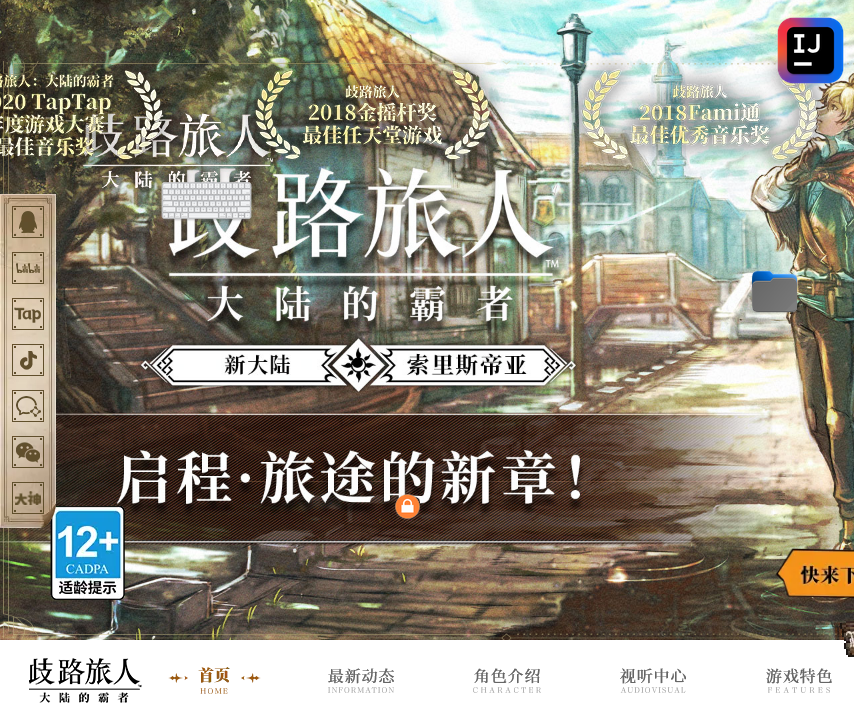 The height and width of the screenshot is (720, 854). Describe the element at coordinates (810, 50) in the screenshot. I see `open IntelliJ IDEA development environment` at that location.